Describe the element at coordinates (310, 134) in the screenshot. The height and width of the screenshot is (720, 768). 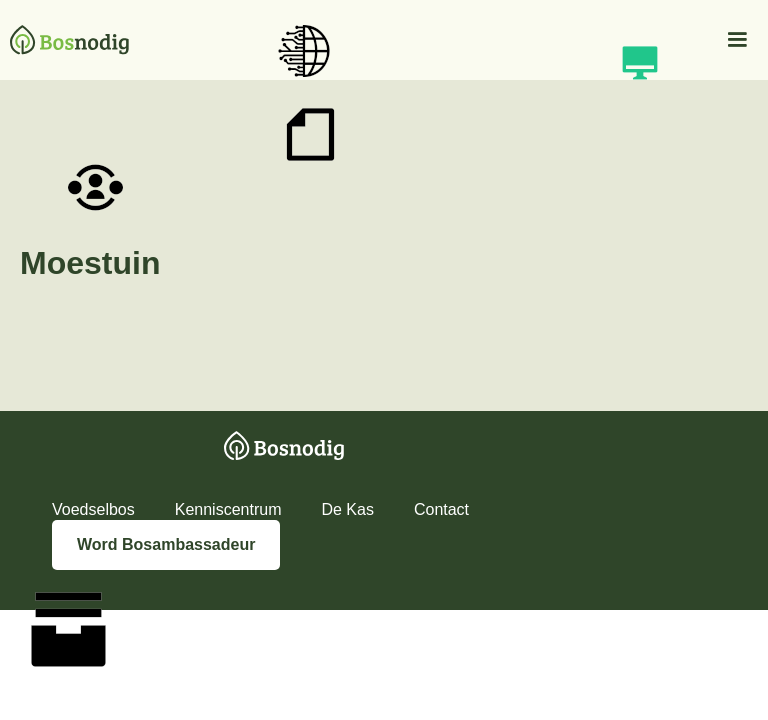
I see `view or open a document` at that location.